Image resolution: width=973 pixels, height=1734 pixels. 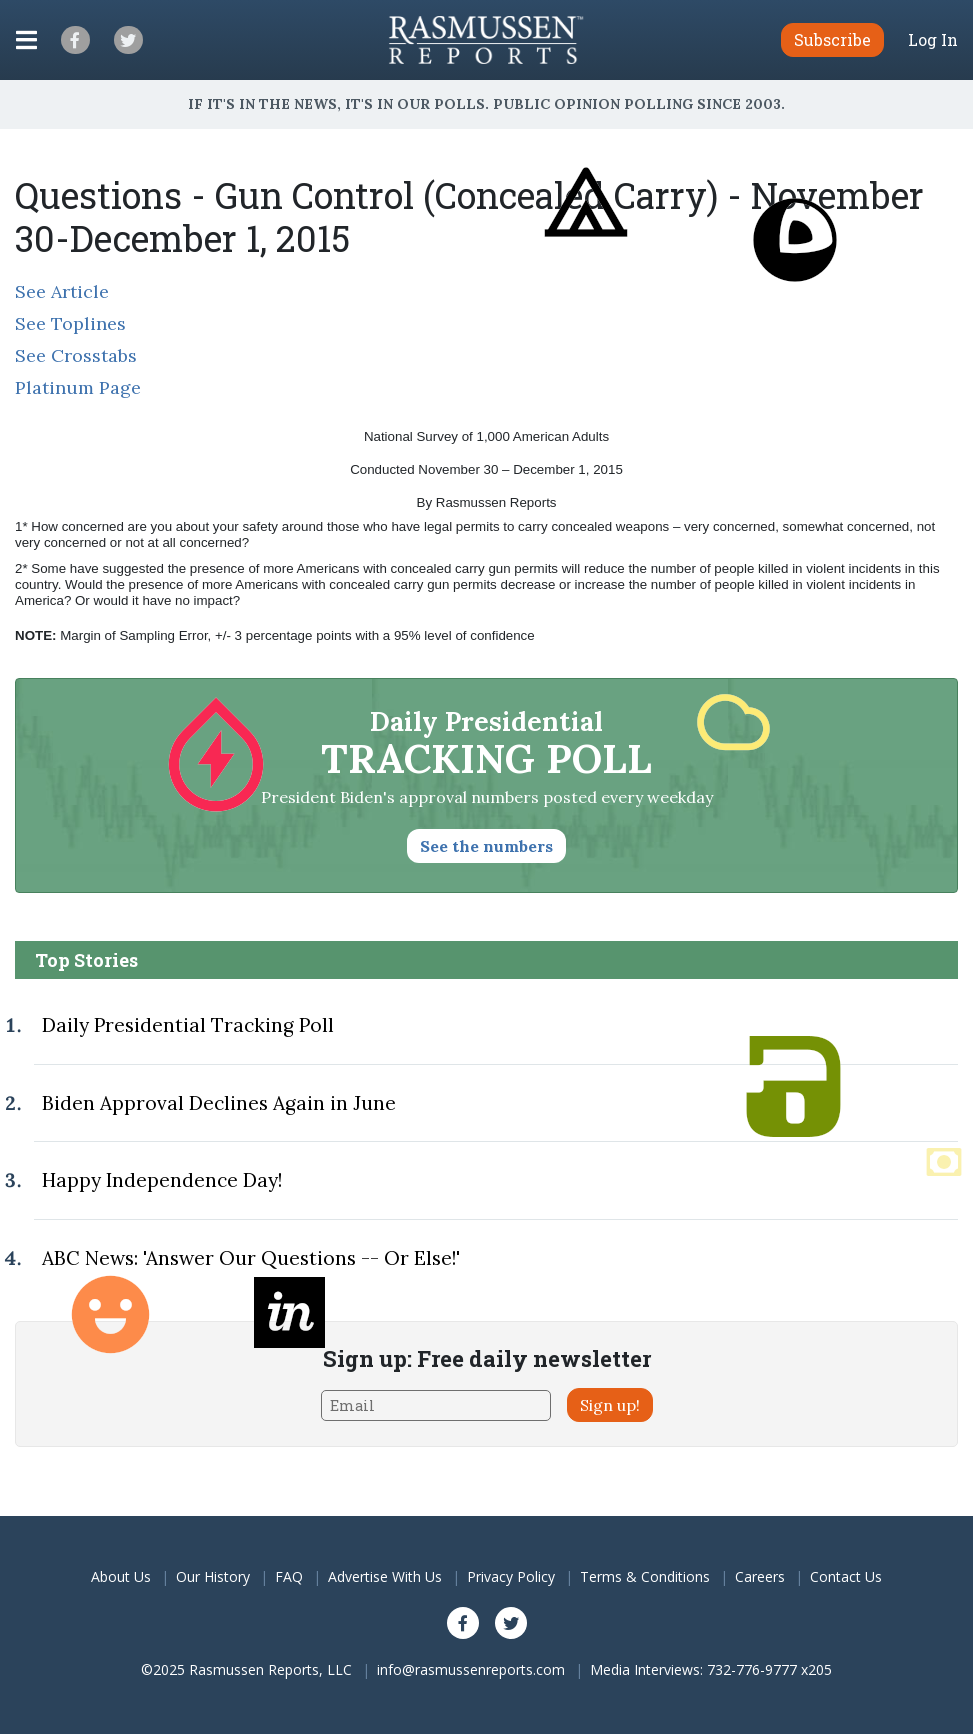 I want to click on add an emoji or reaction, so click(x=110, y=1314).